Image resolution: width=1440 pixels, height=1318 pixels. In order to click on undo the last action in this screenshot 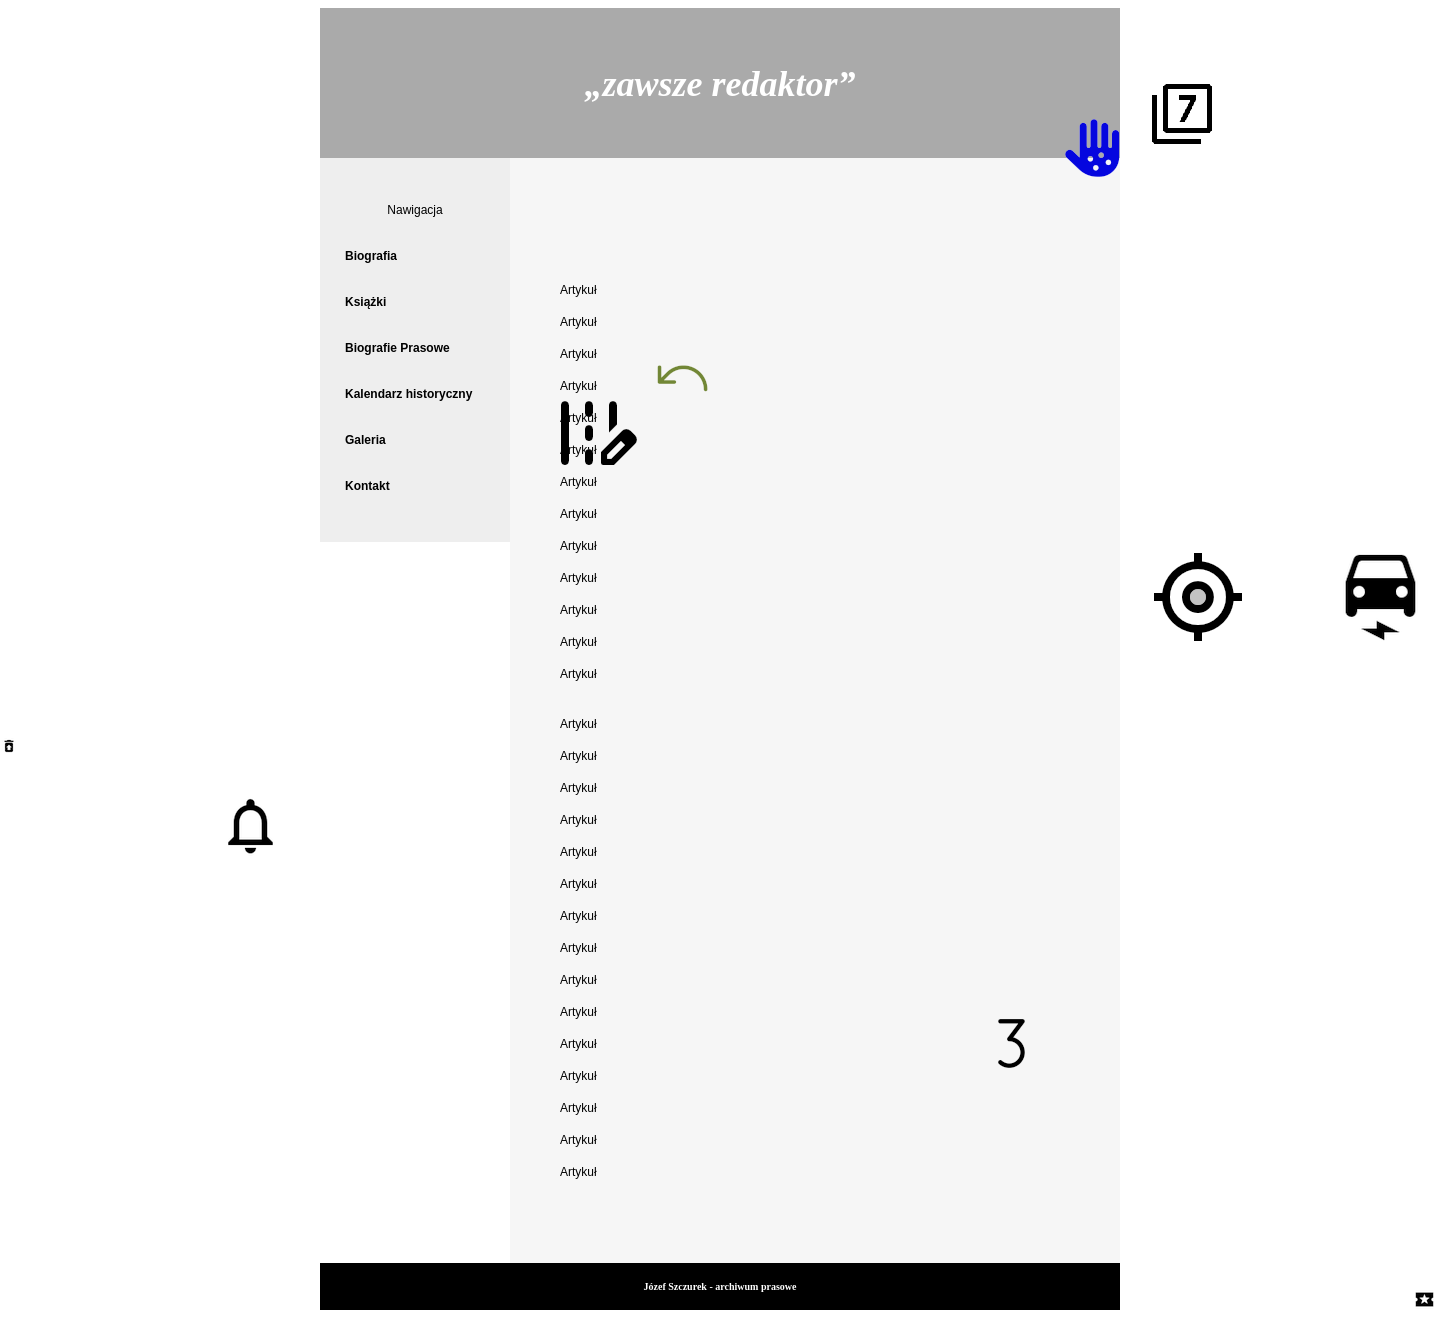, I will do `click(683, 376)`.